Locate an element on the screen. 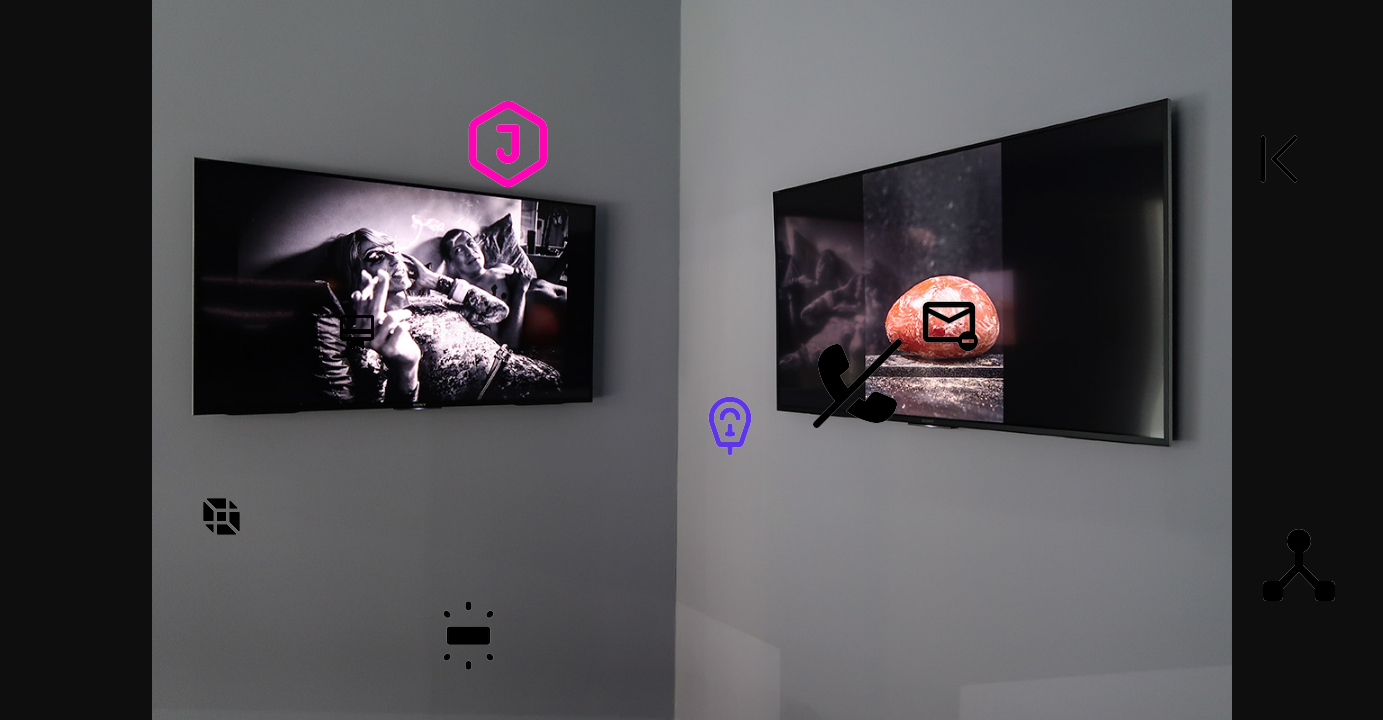 This screenshot has height=720, width=1383. connect or manage connected devices is located at coordinates (1299, 565).